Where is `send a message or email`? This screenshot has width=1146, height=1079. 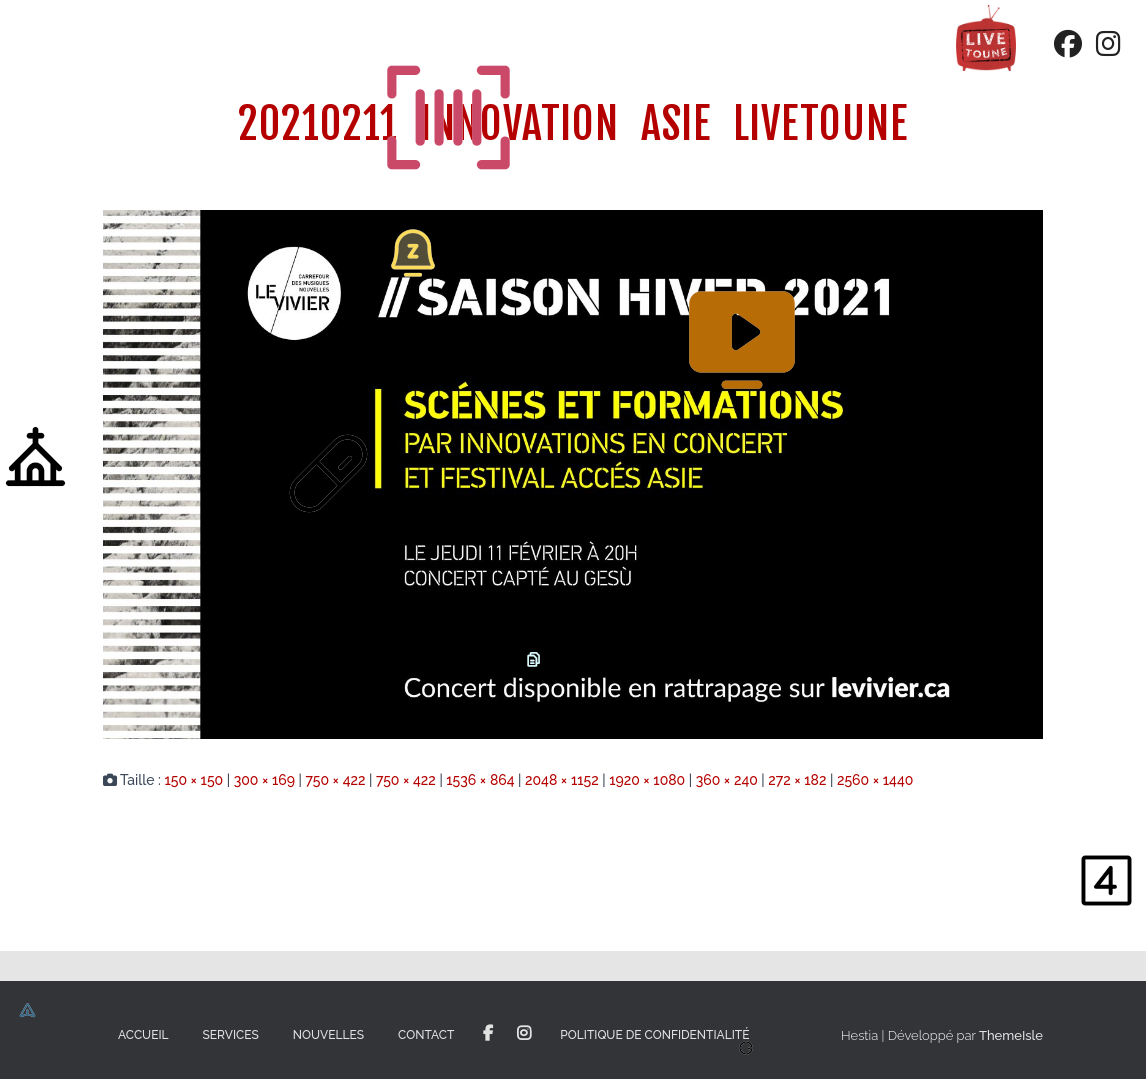
send a message or email is located at coordinates (27, 1010).